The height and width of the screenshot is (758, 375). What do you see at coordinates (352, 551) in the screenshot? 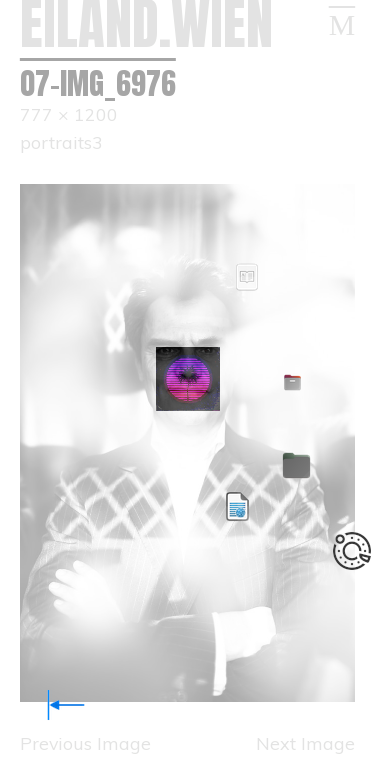
I see `open revolt chat application` at bounding box center [352, 551].